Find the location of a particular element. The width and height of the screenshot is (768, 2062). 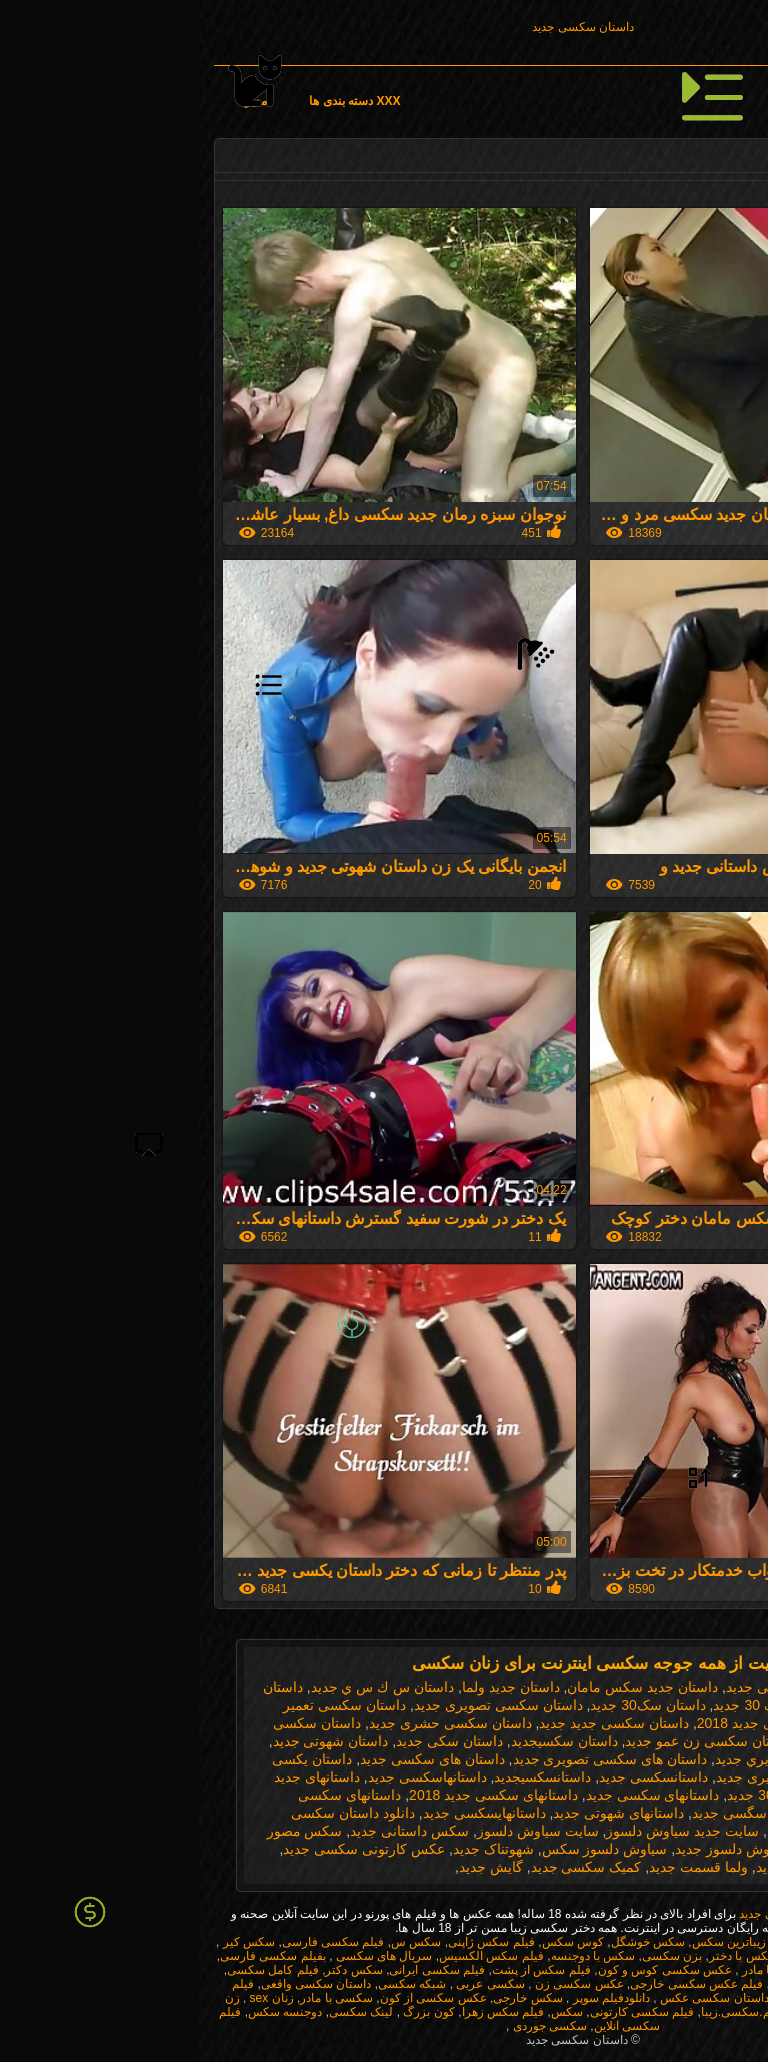

switch to list view is located at coordinates (269, 685).